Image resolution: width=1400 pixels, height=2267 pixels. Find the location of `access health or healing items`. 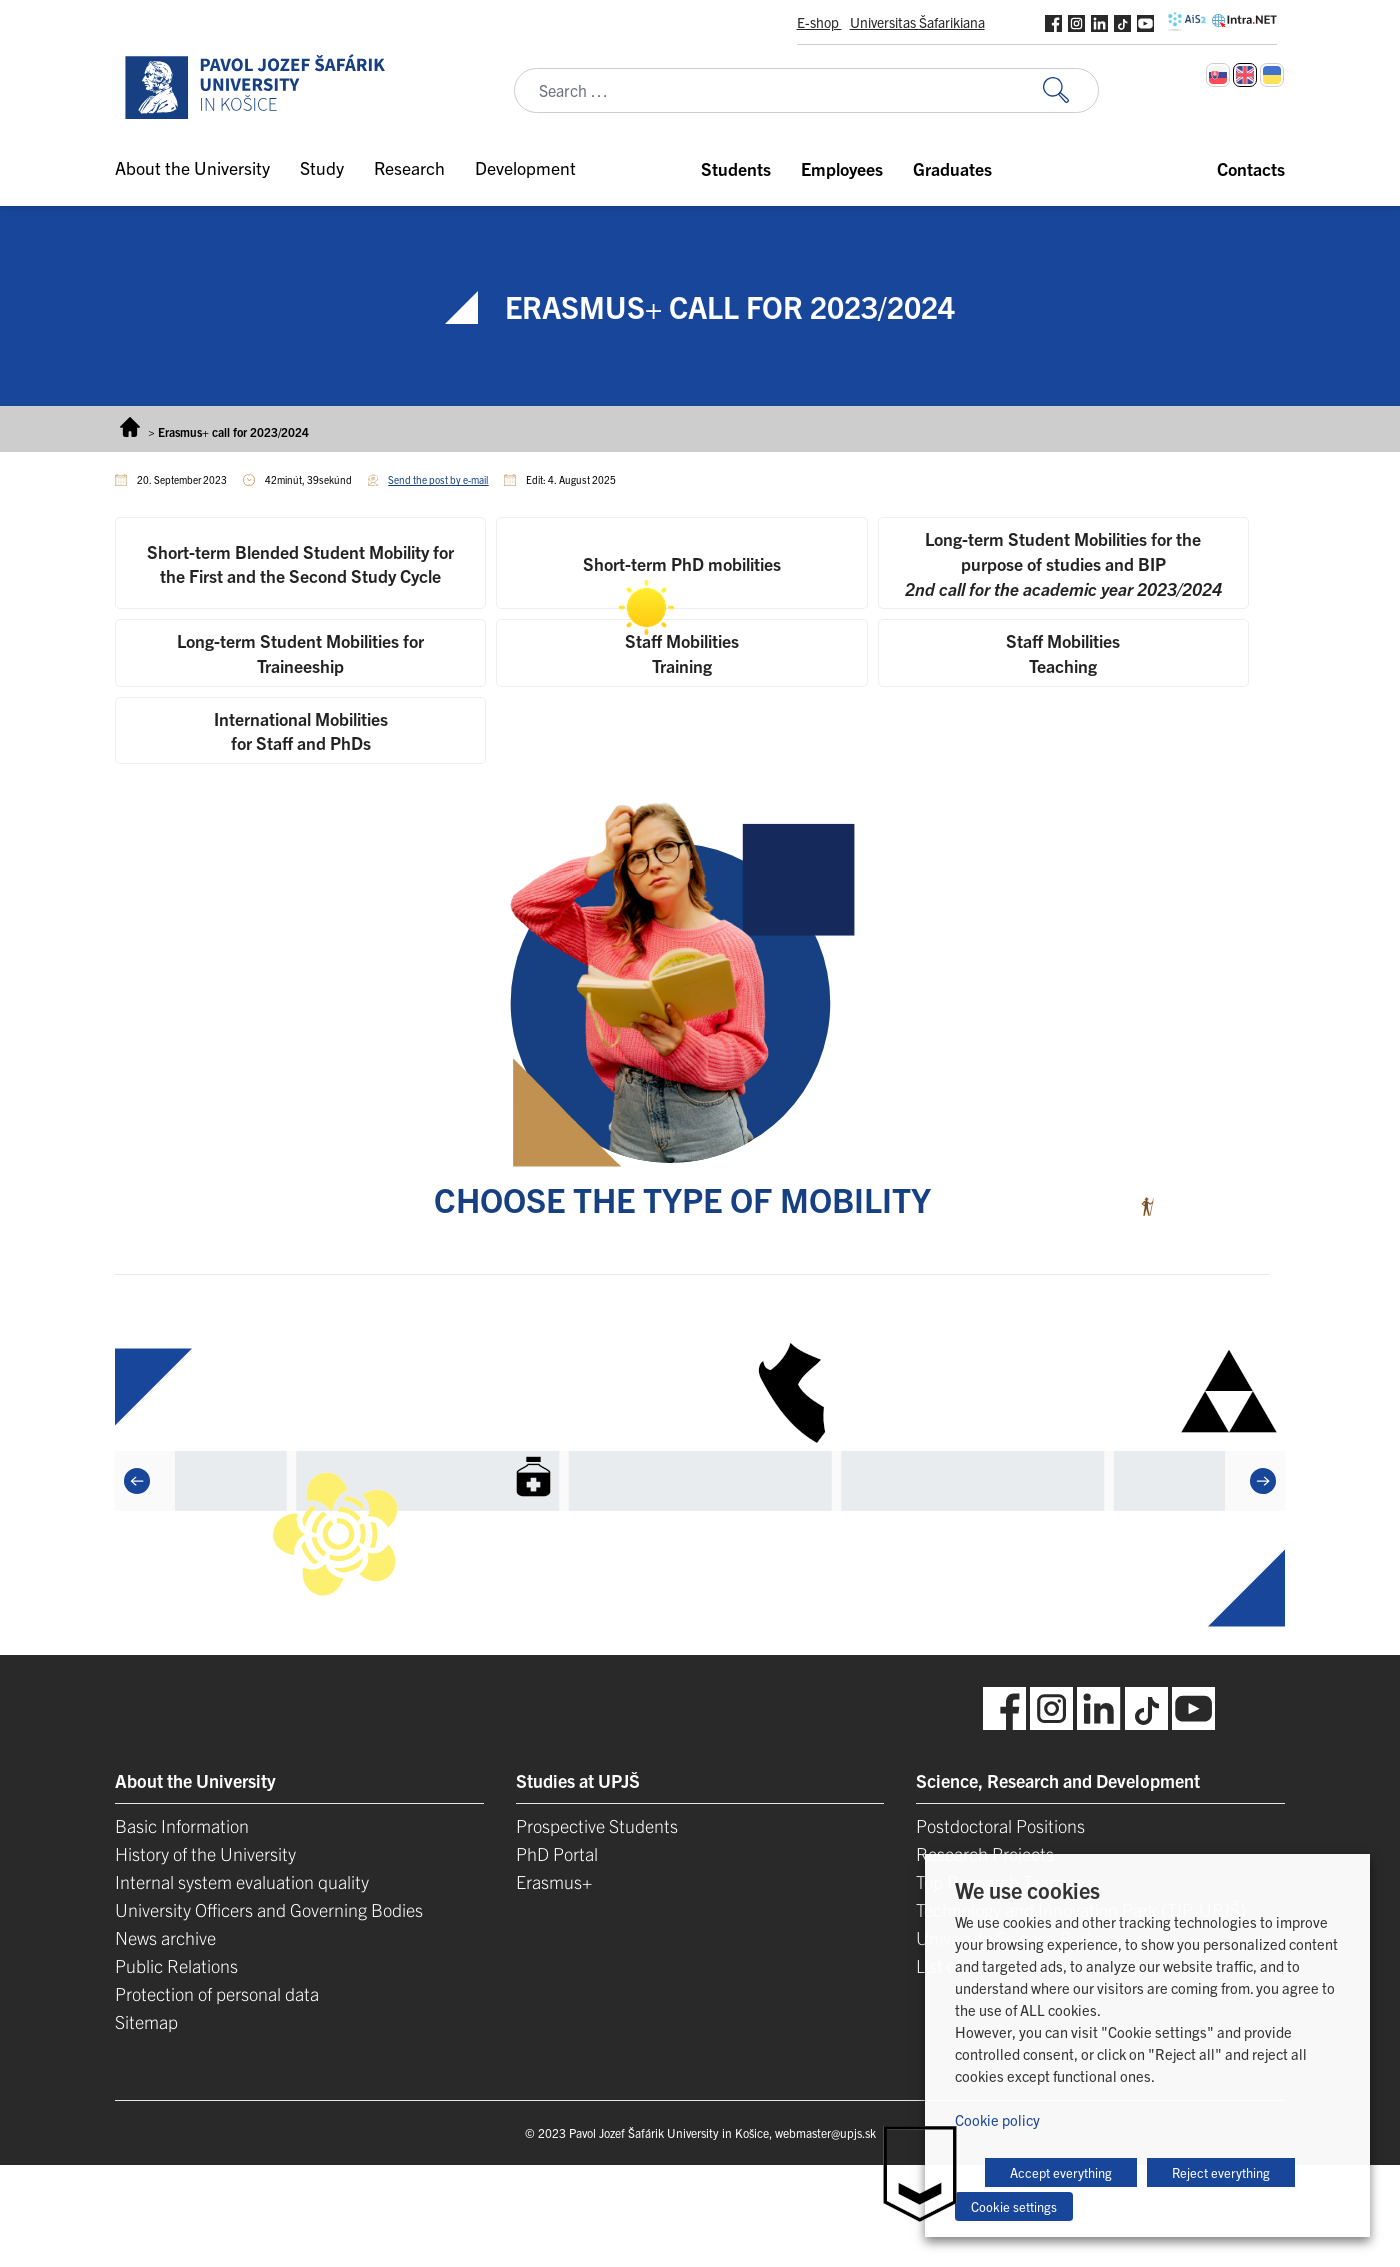

access health or healing items is located at coordinates (533, 1476).